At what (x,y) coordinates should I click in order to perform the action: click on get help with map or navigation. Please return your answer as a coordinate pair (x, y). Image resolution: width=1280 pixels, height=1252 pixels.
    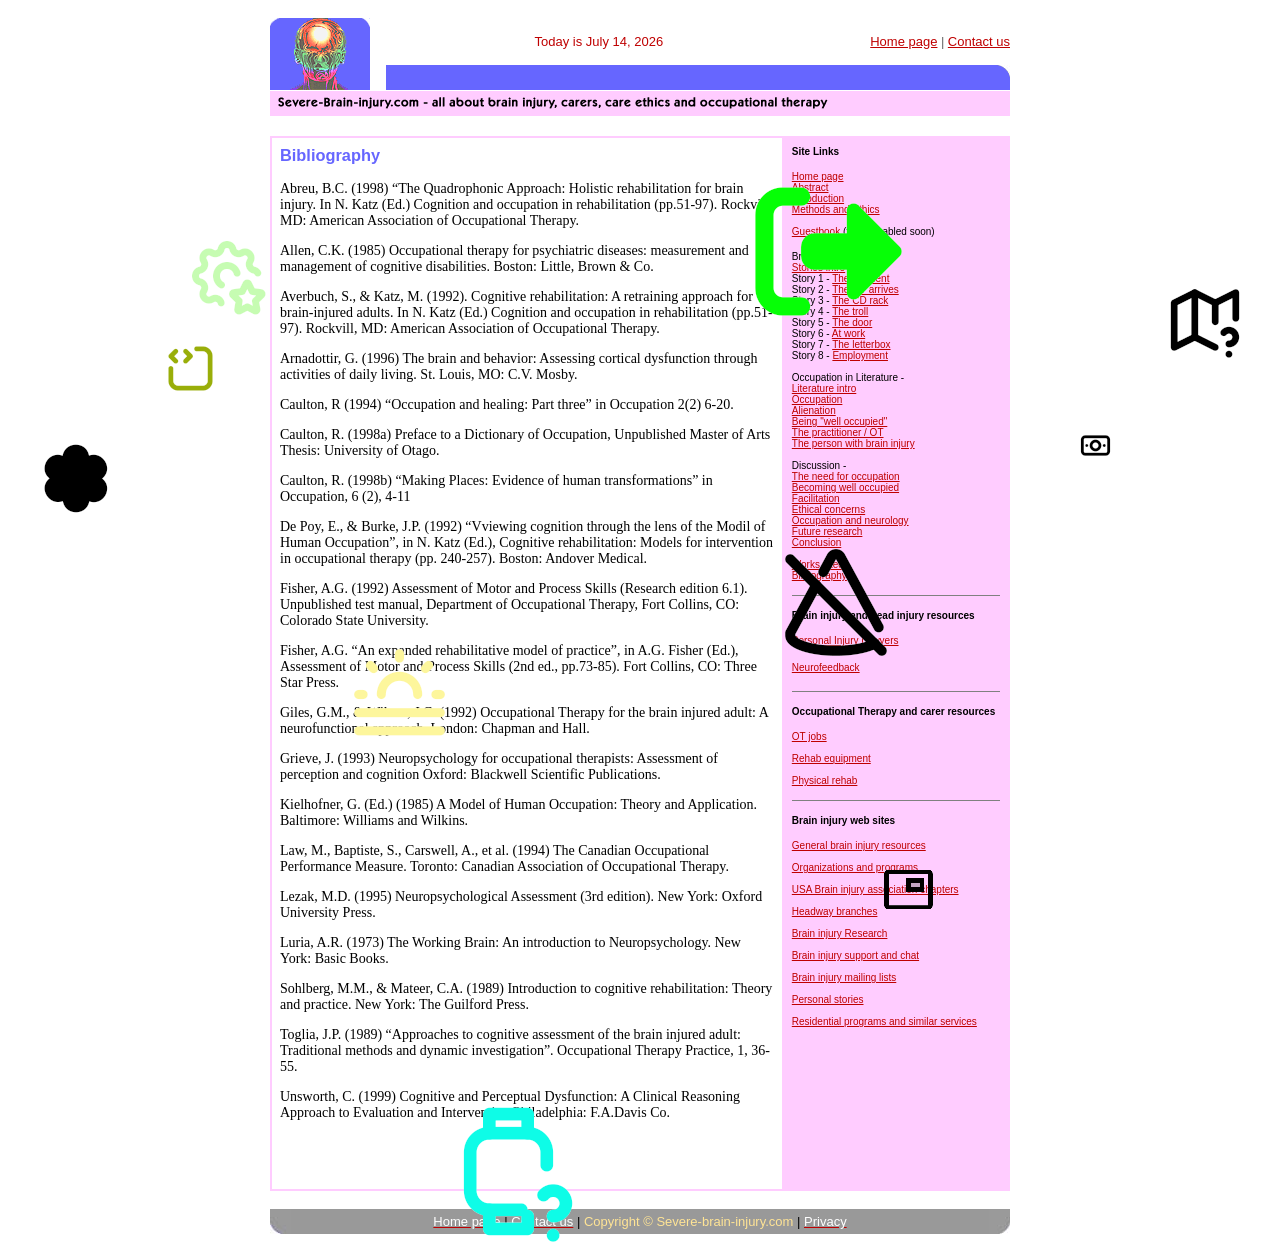
    Looking at the image, I should click on (1205, 320).